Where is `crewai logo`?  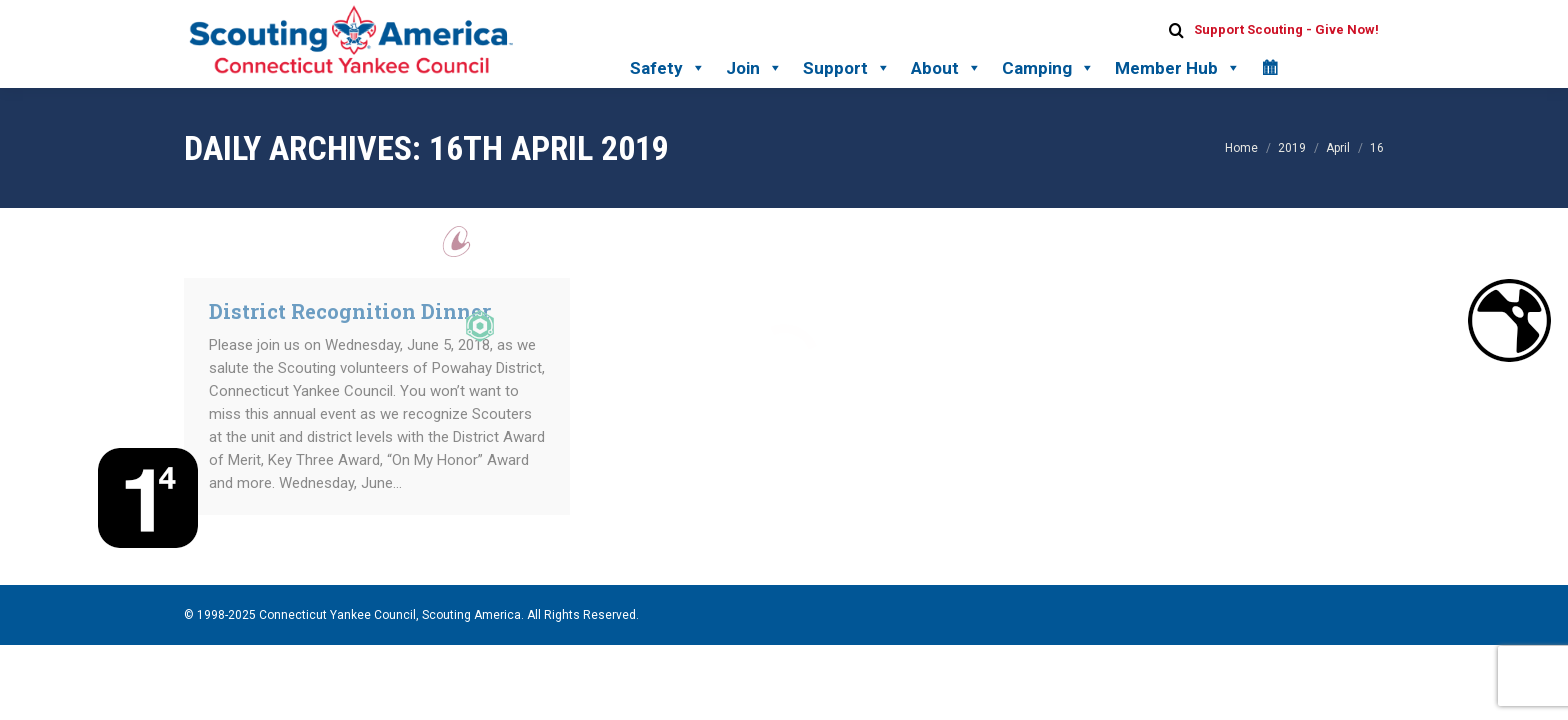 crewai logo is located at coordinates (456, 241).